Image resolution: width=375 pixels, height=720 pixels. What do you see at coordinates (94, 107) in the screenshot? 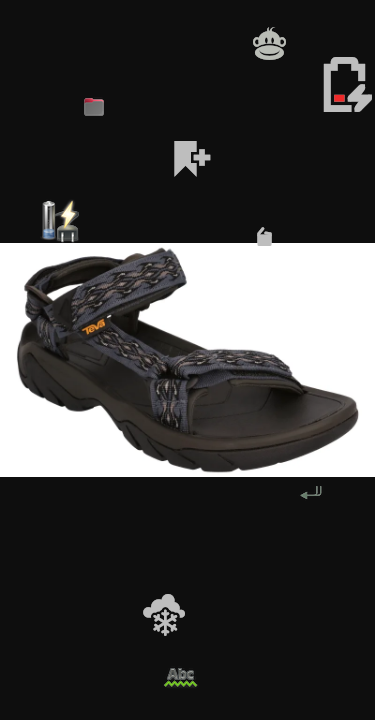
I see `open folder to view contents` at bounding box center [94, 107].